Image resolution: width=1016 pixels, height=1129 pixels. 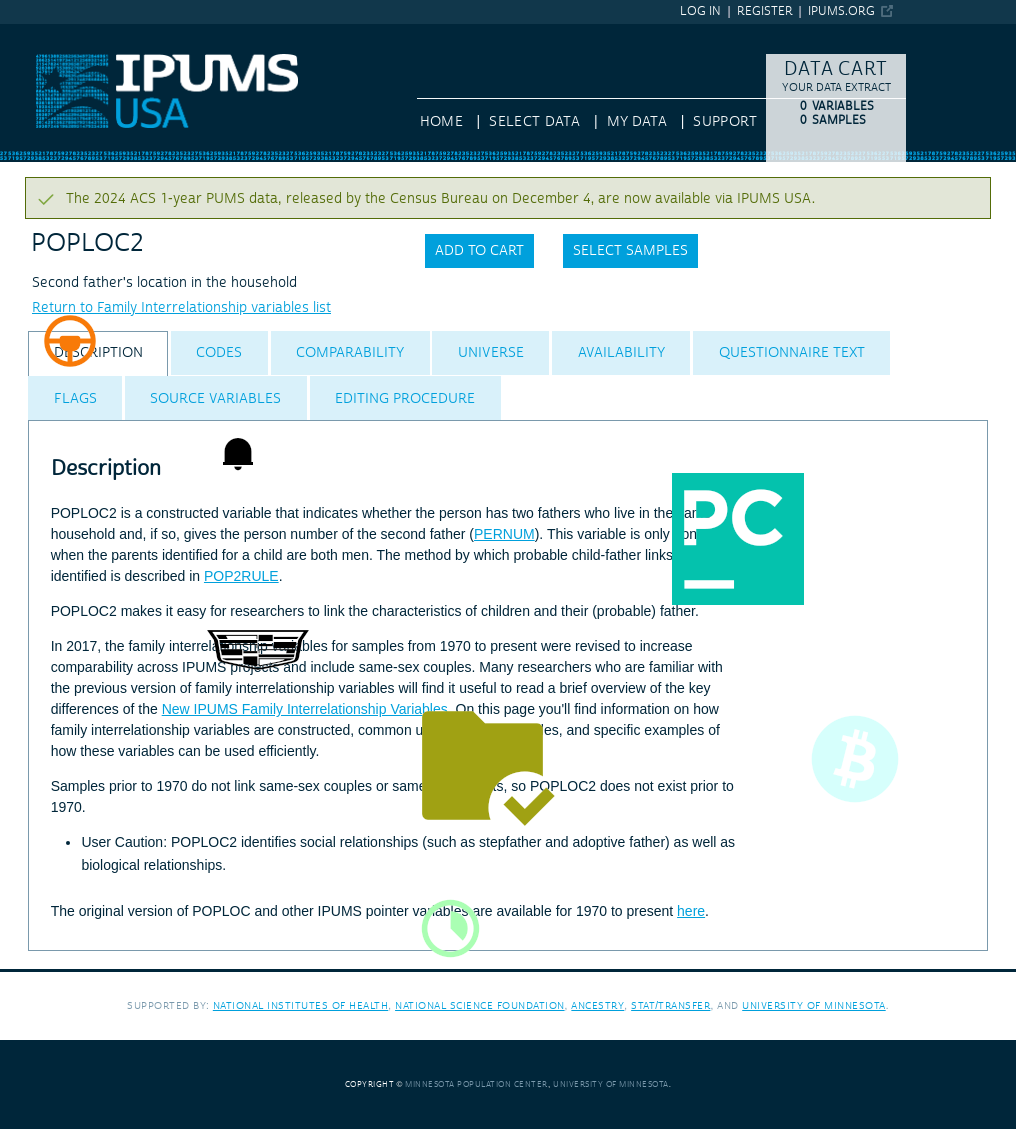 What do you see at coordinates (70, 341) in the screenshot?
I see `access driving or navigation mode` at bounding box center [70, 341].